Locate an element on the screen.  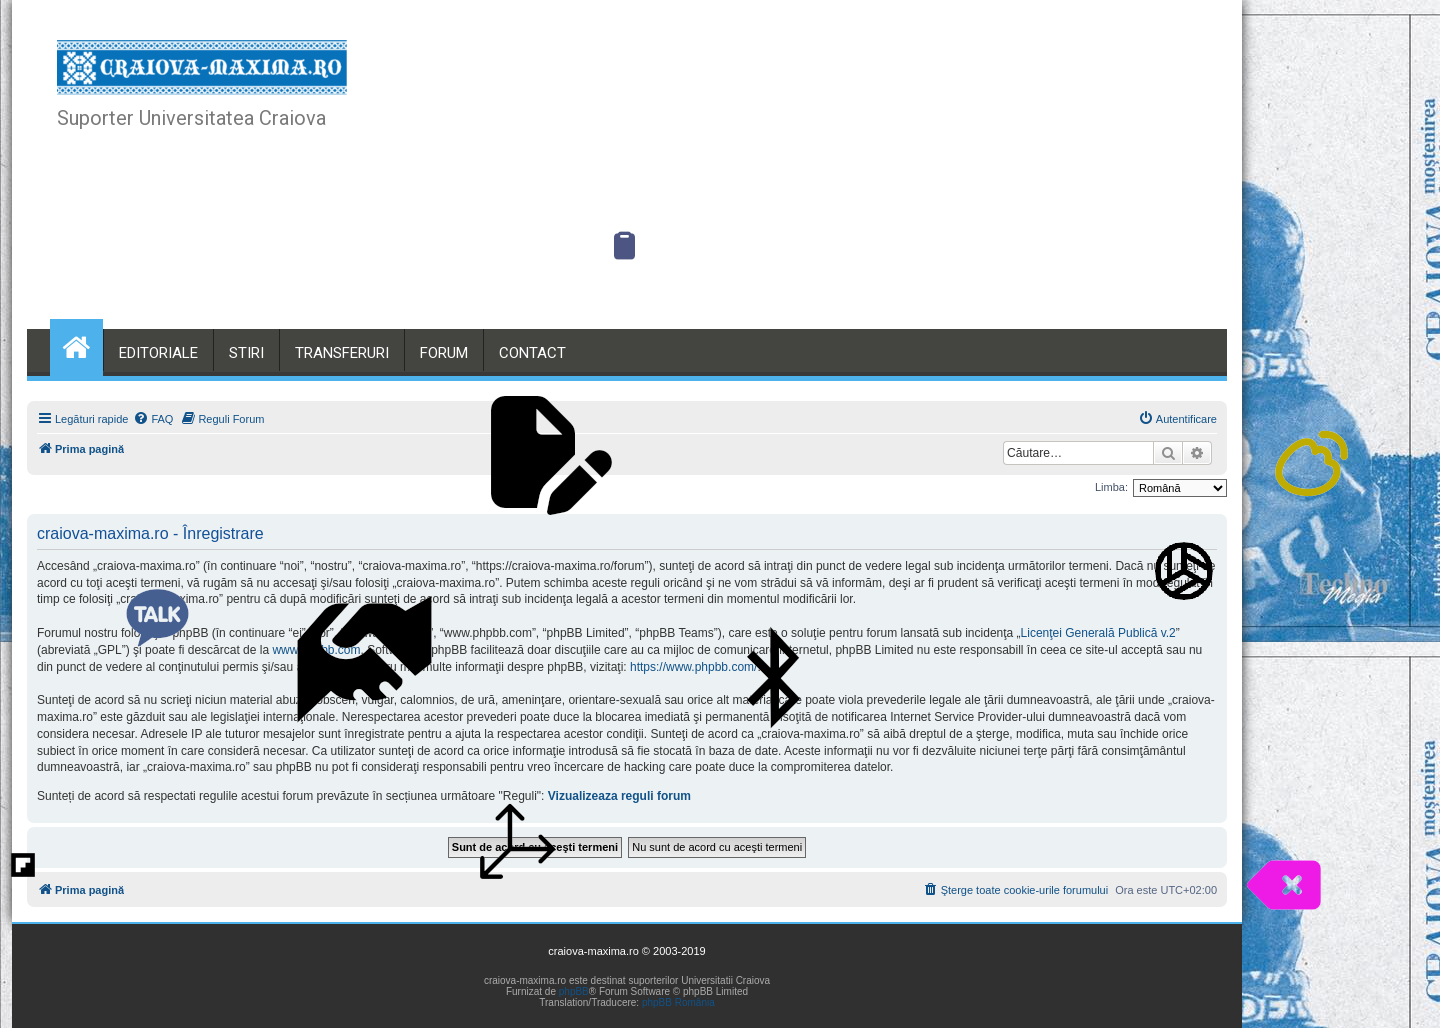
access volleyball or sports content is located at coordinates (1184, 571).